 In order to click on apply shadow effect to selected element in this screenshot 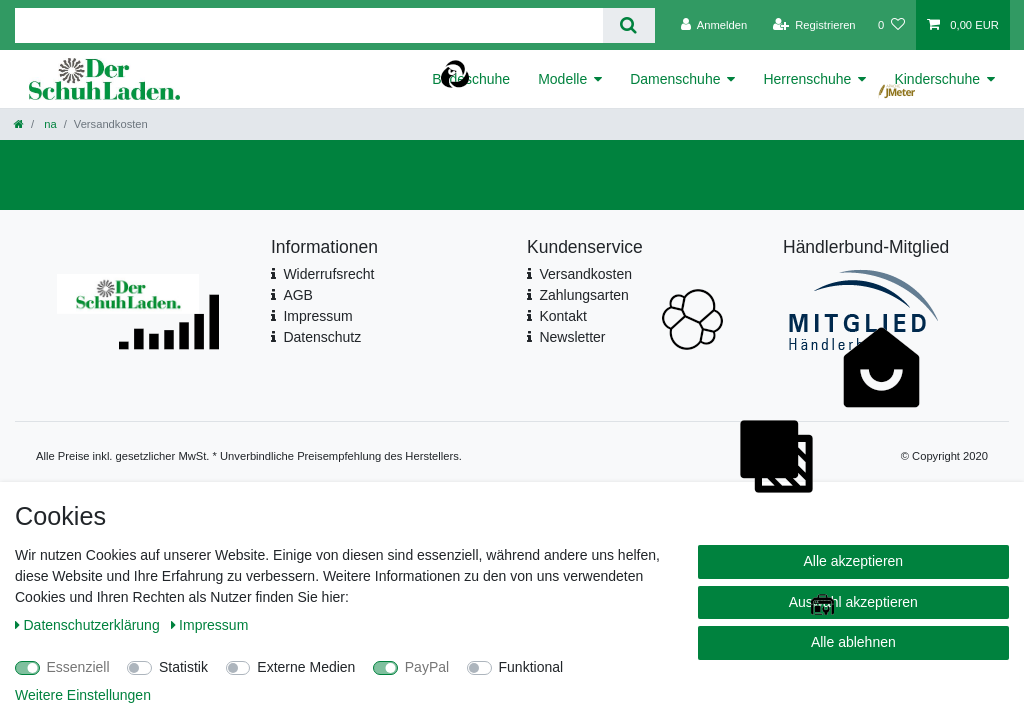, I will do `click(776, 456)`.